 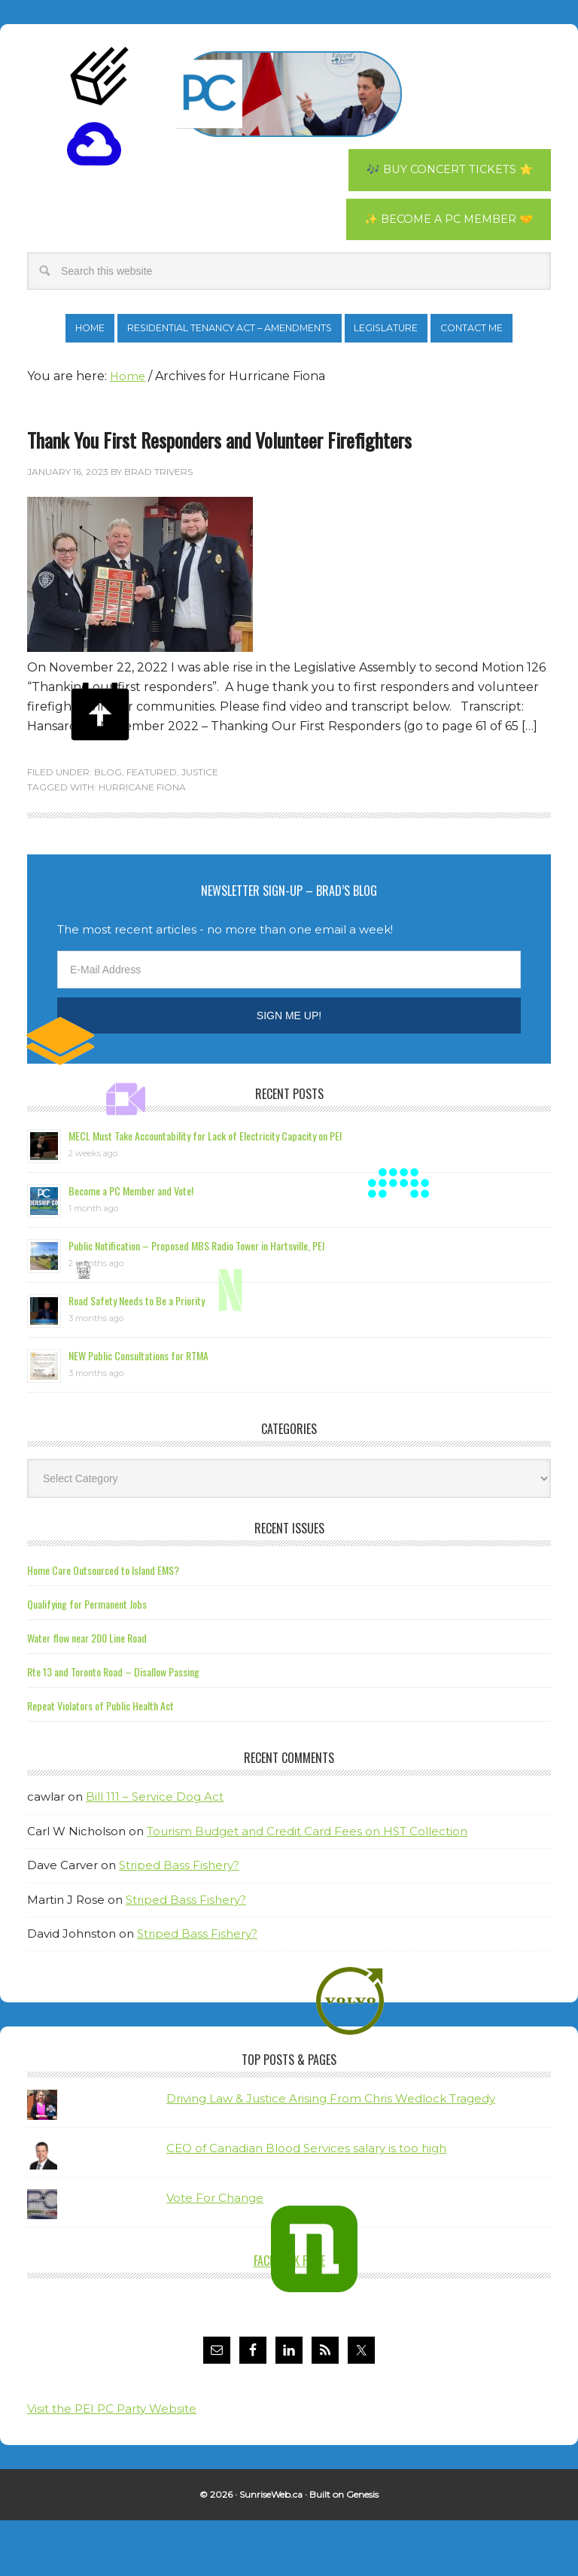 I want to click on Volvo brand logo, so click(x=350, y=2001).